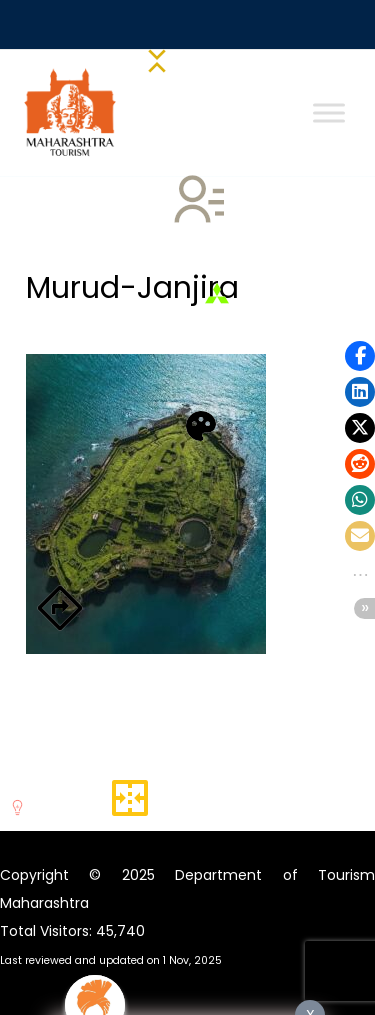 The image size is (375, 1015). Describe the element at coordinates (217, 293) in the screenshot. I see `Mitsubishi brand logo` at that location.